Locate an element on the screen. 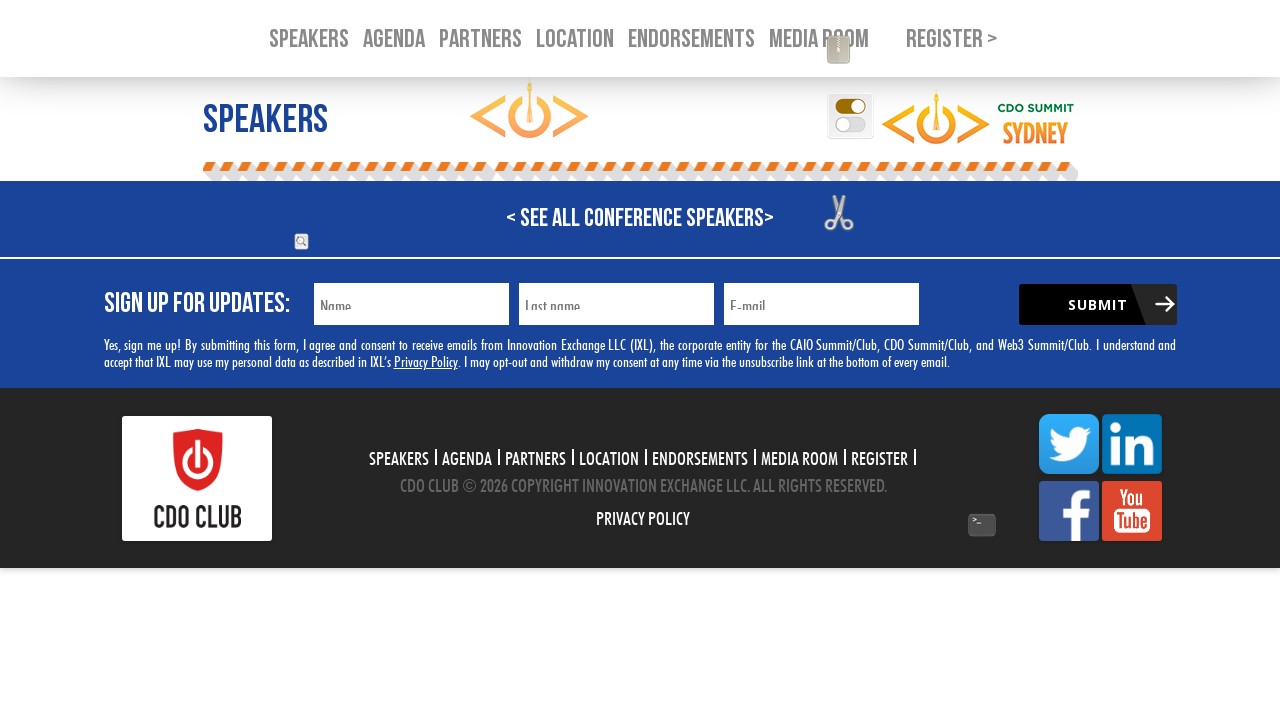 The height and width of the screenshot is (720, 1280). open document viewer application is located at coordinates (301, 241).